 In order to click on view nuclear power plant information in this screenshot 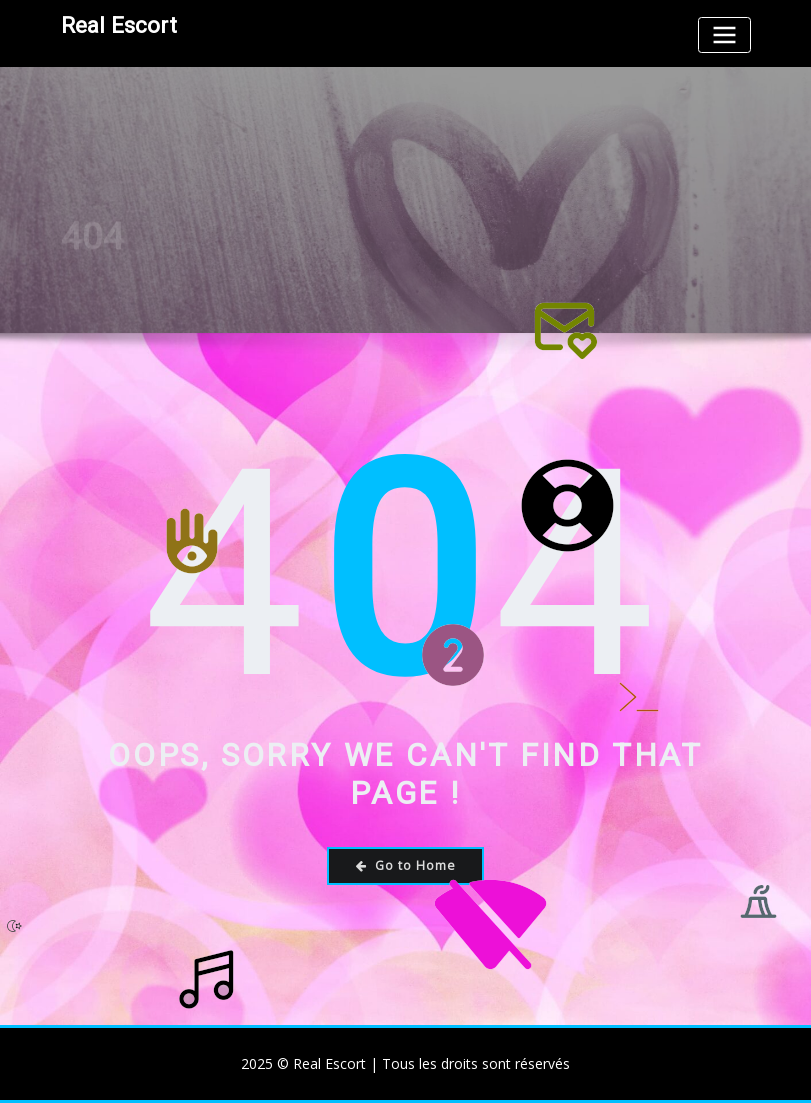, I will do `click(758, 903)`.